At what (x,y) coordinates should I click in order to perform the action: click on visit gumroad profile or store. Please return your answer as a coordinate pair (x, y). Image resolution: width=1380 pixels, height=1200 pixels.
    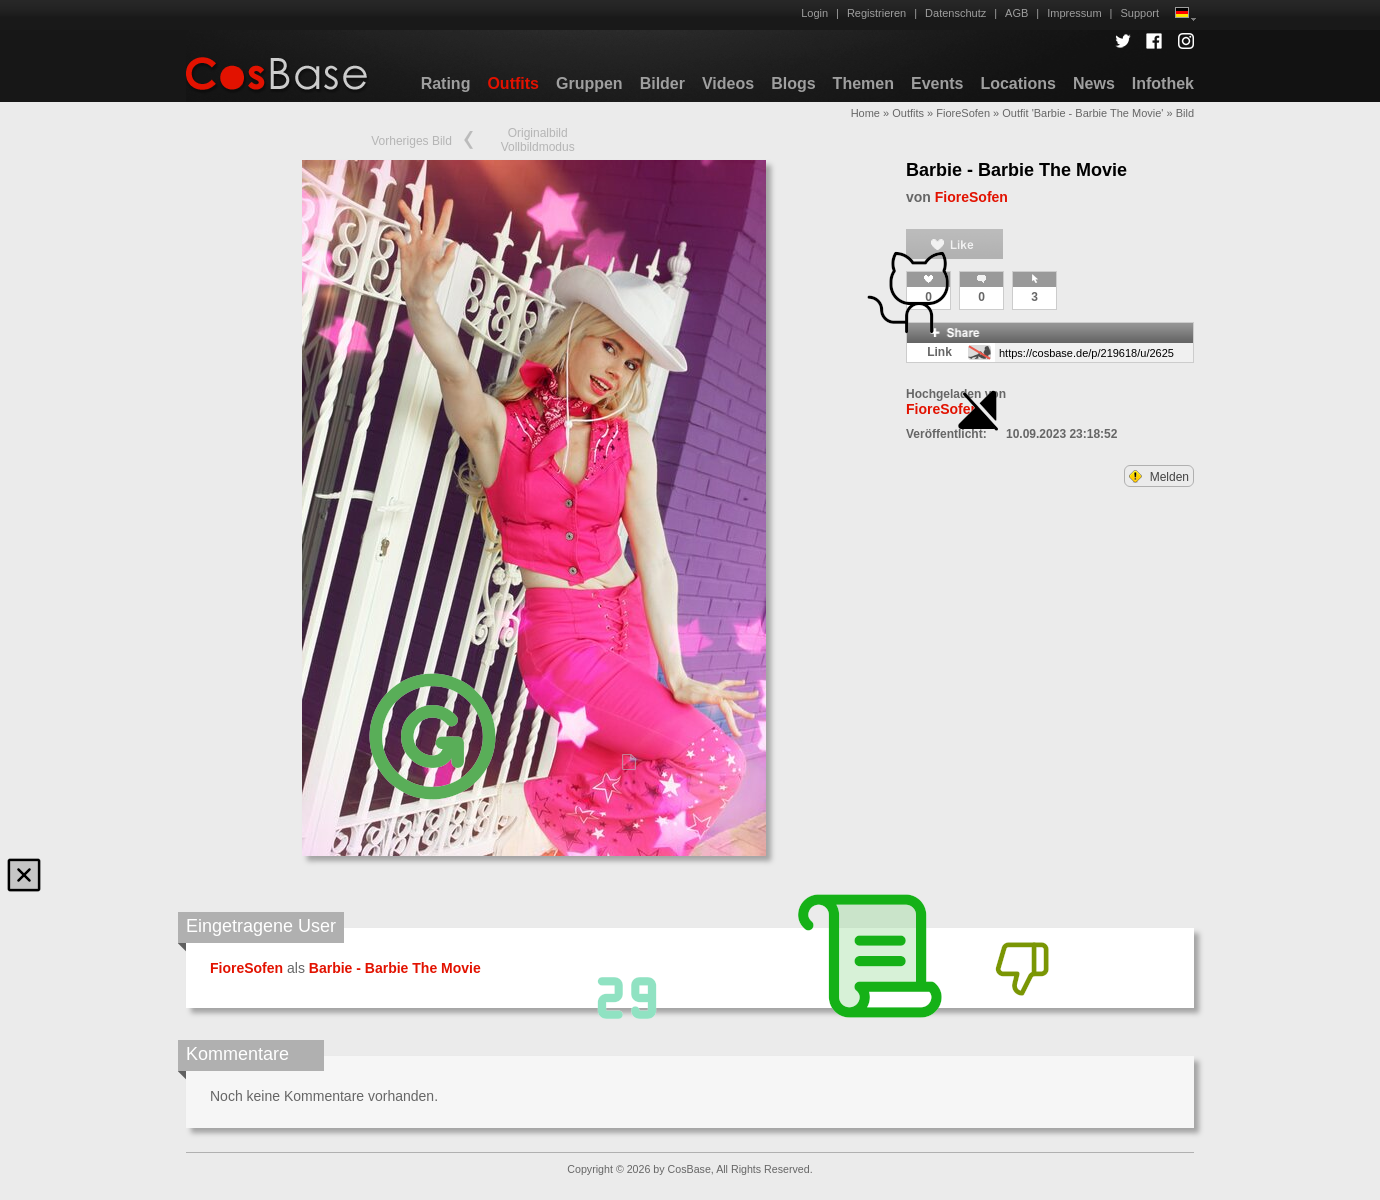
    Looking at the image, I should click on (432, 736).